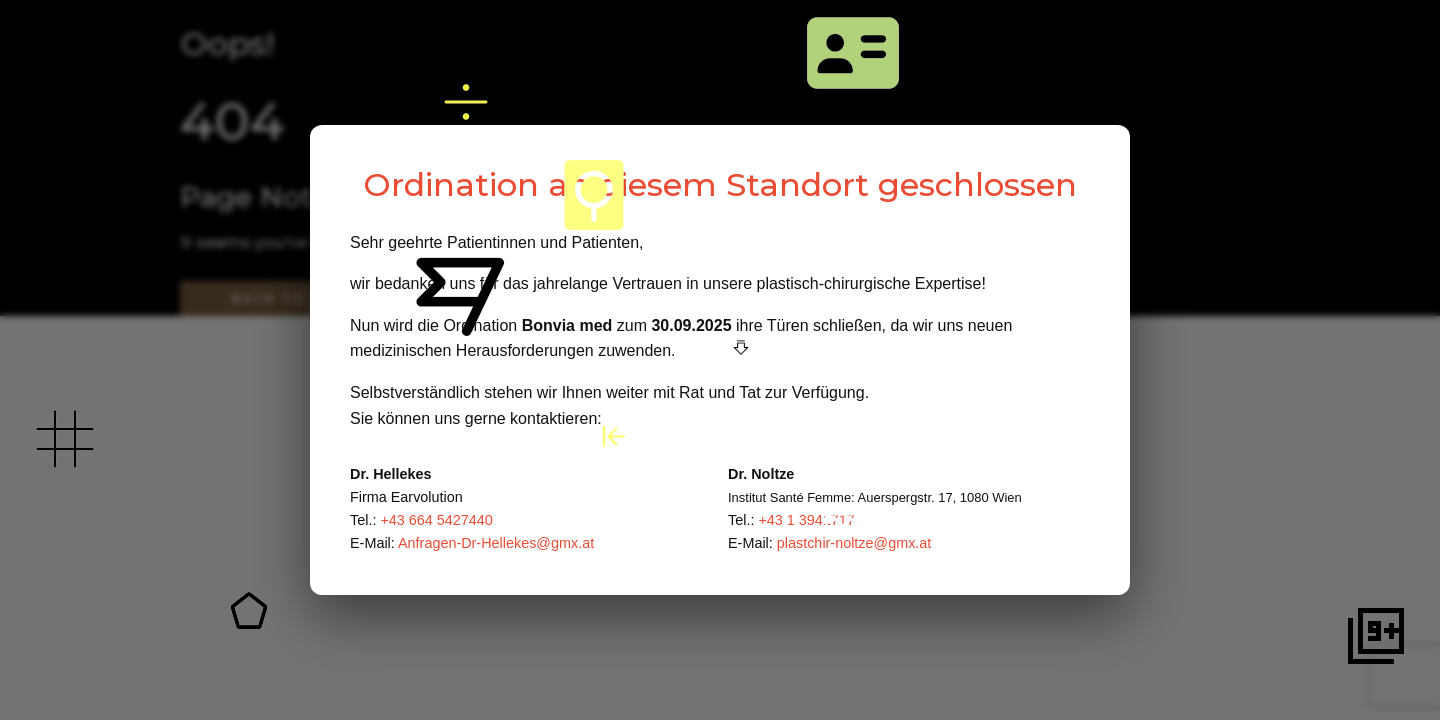 The height and width of the screenshot is (720, 1440). Describe the element at coordinates (594, 195) in the screenshot. I see `select neuter or non-binary gender option` at that location.